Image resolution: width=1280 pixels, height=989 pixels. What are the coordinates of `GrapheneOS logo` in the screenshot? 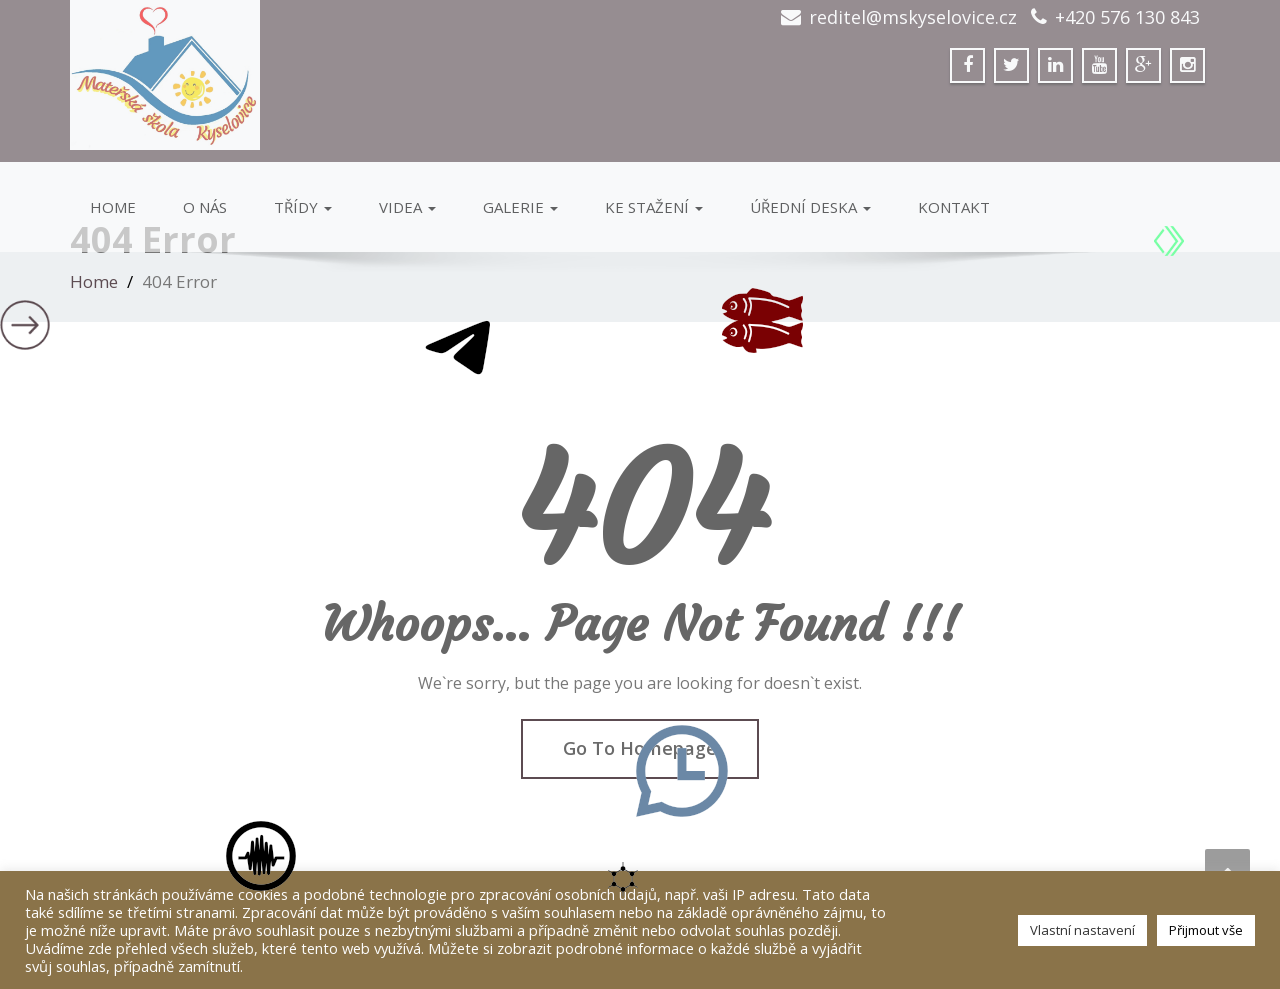 It's located at (623, 879).